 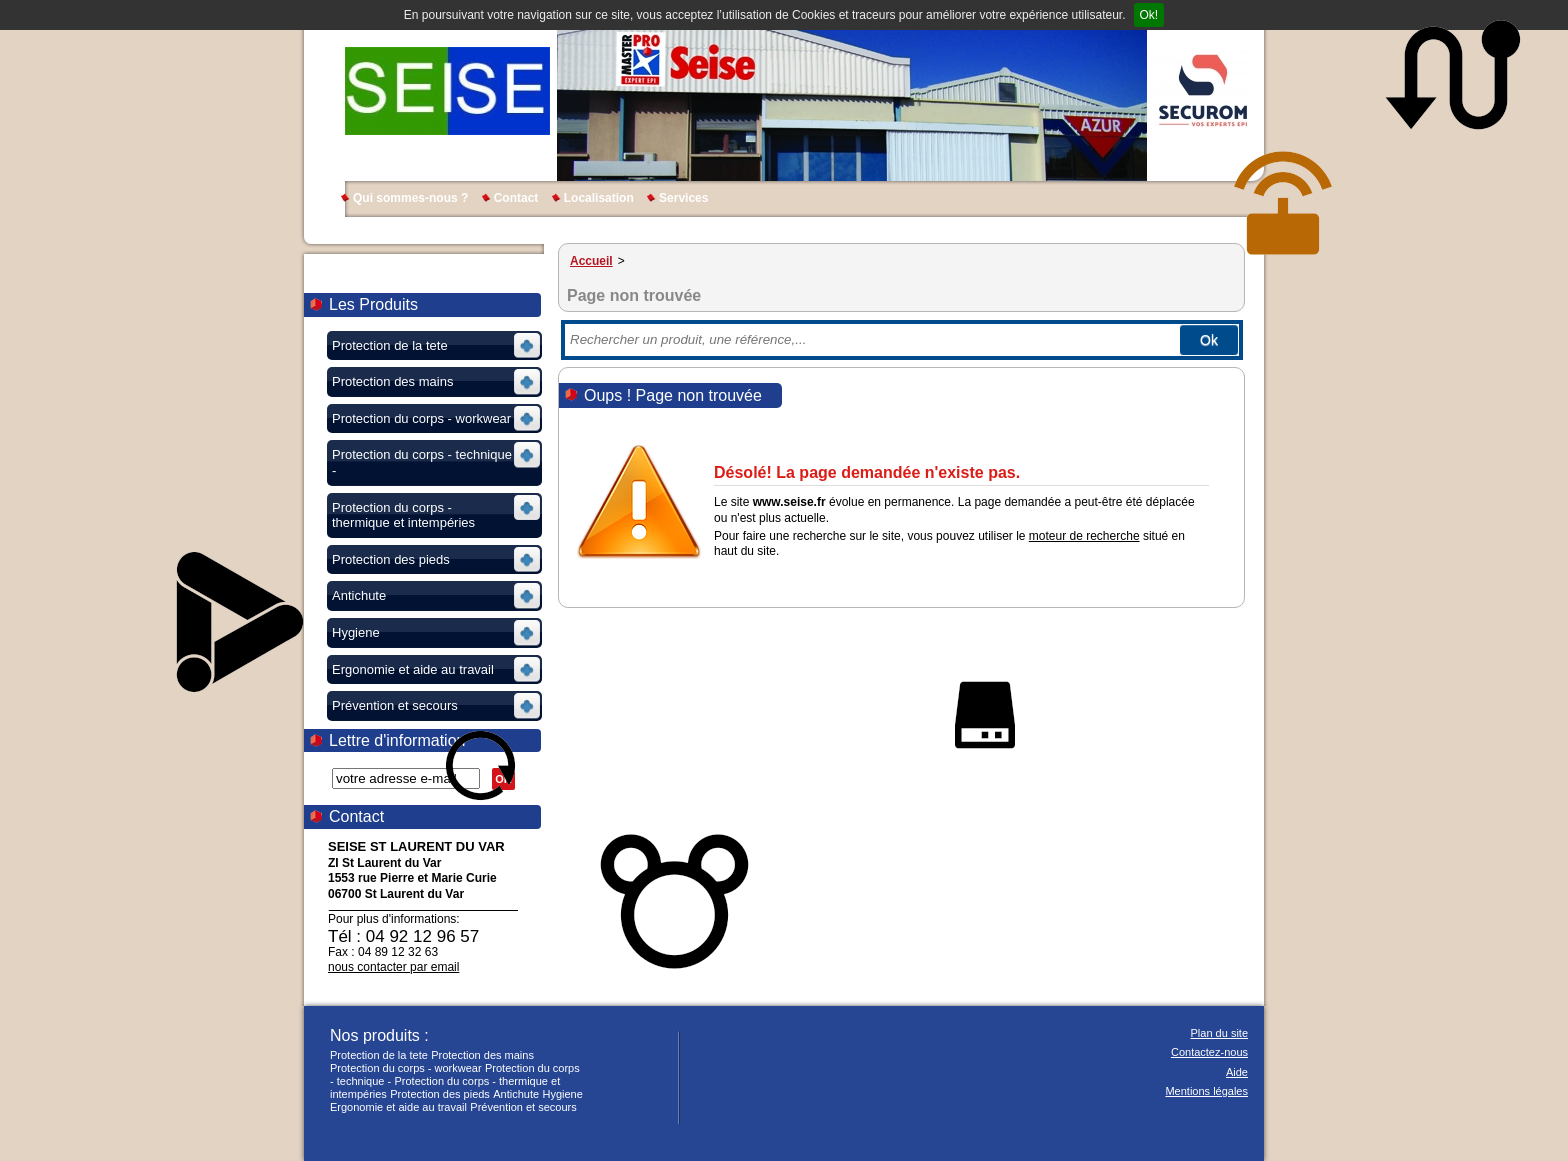 What do you see at coordinates (240, 622) in the screenshot?
I see `Google Display & Video 360 app or service` at bounding box center [240, 622].